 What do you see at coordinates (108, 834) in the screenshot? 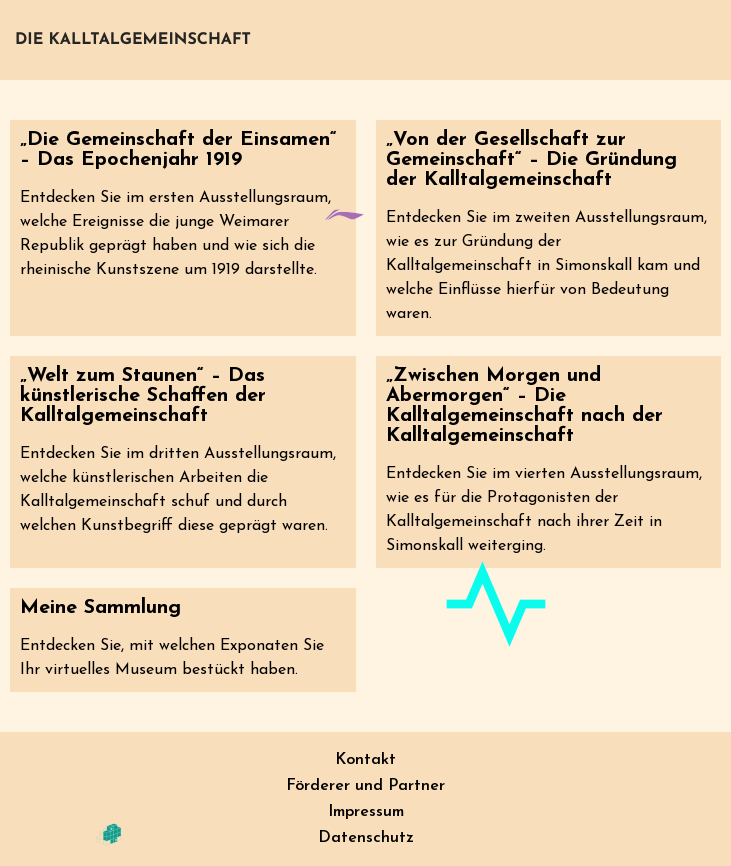
I see `visit the Python Package Index (PyPI) website` at bounding box center [108, 834].